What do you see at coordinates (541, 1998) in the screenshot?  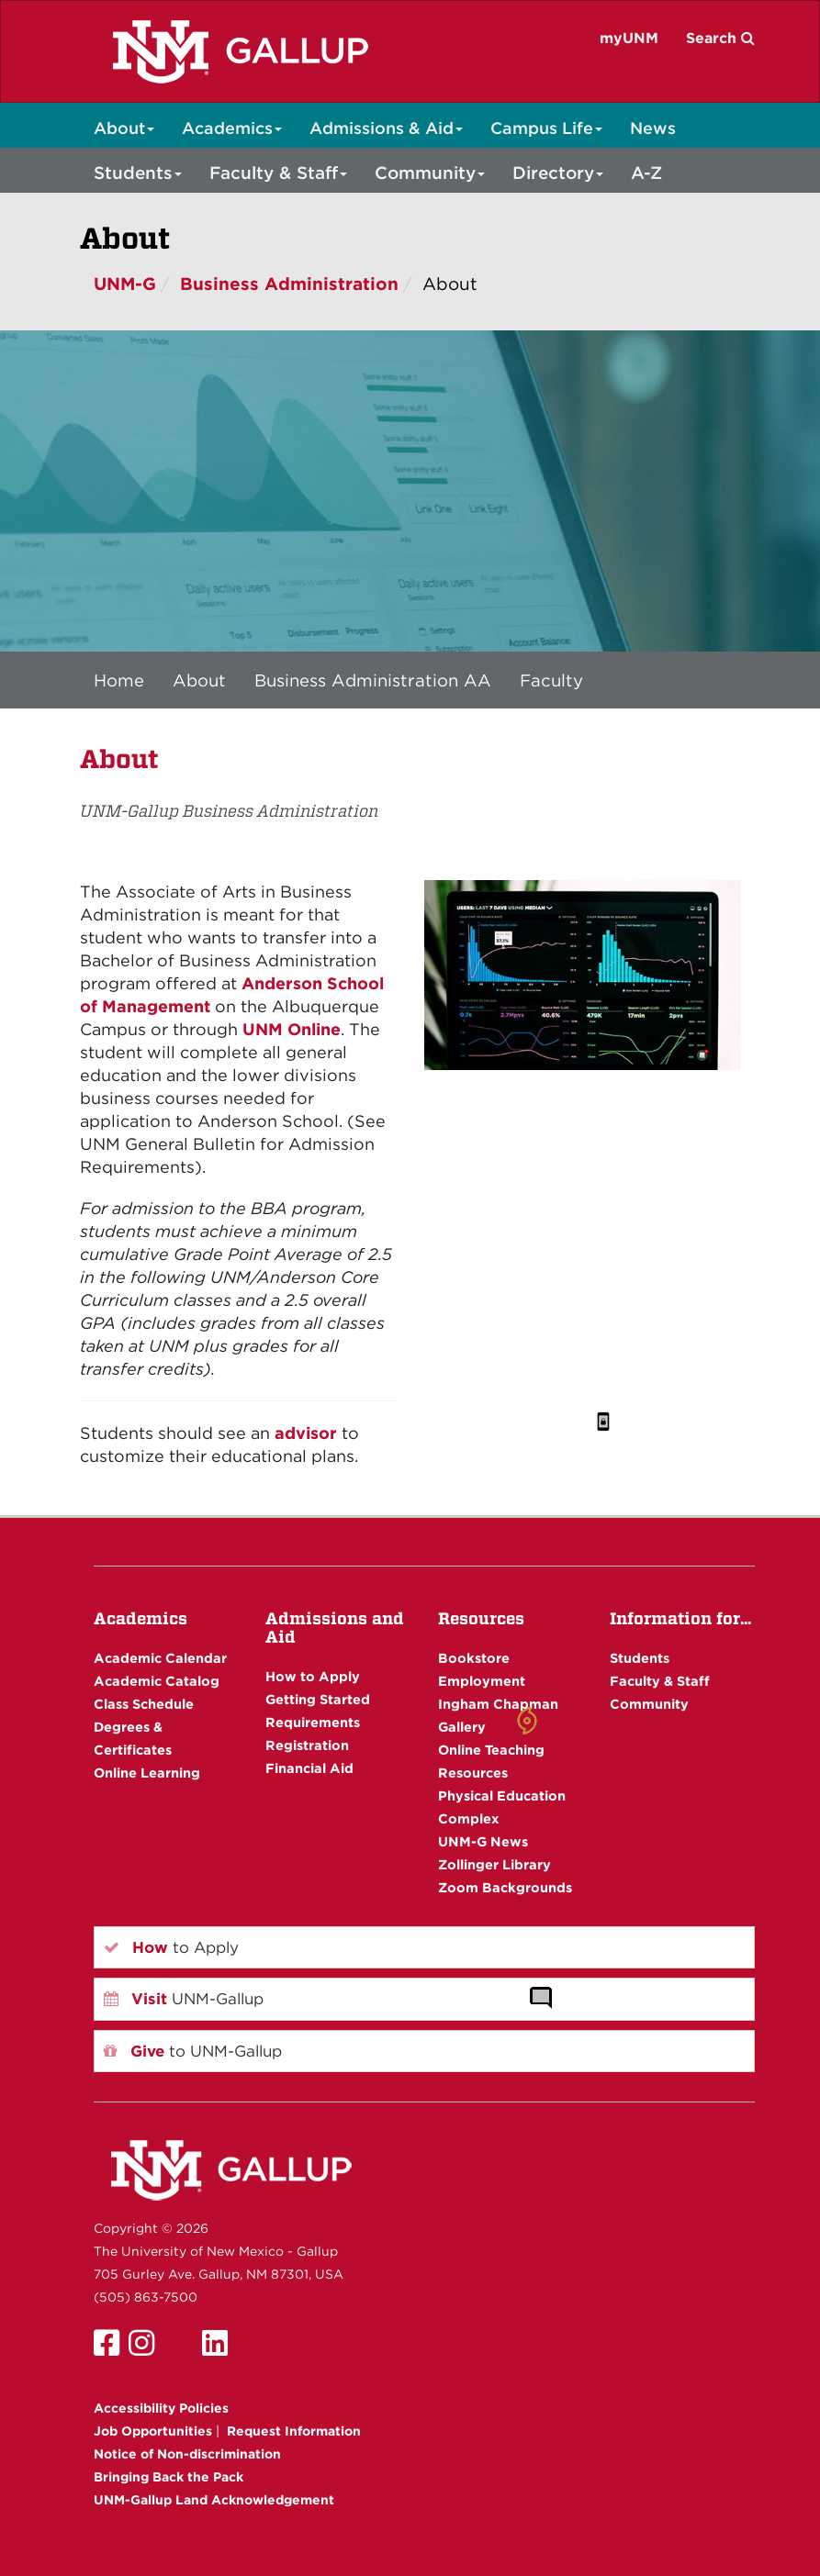 I see `open comments or discussion` at bounding box center [541, 1998].